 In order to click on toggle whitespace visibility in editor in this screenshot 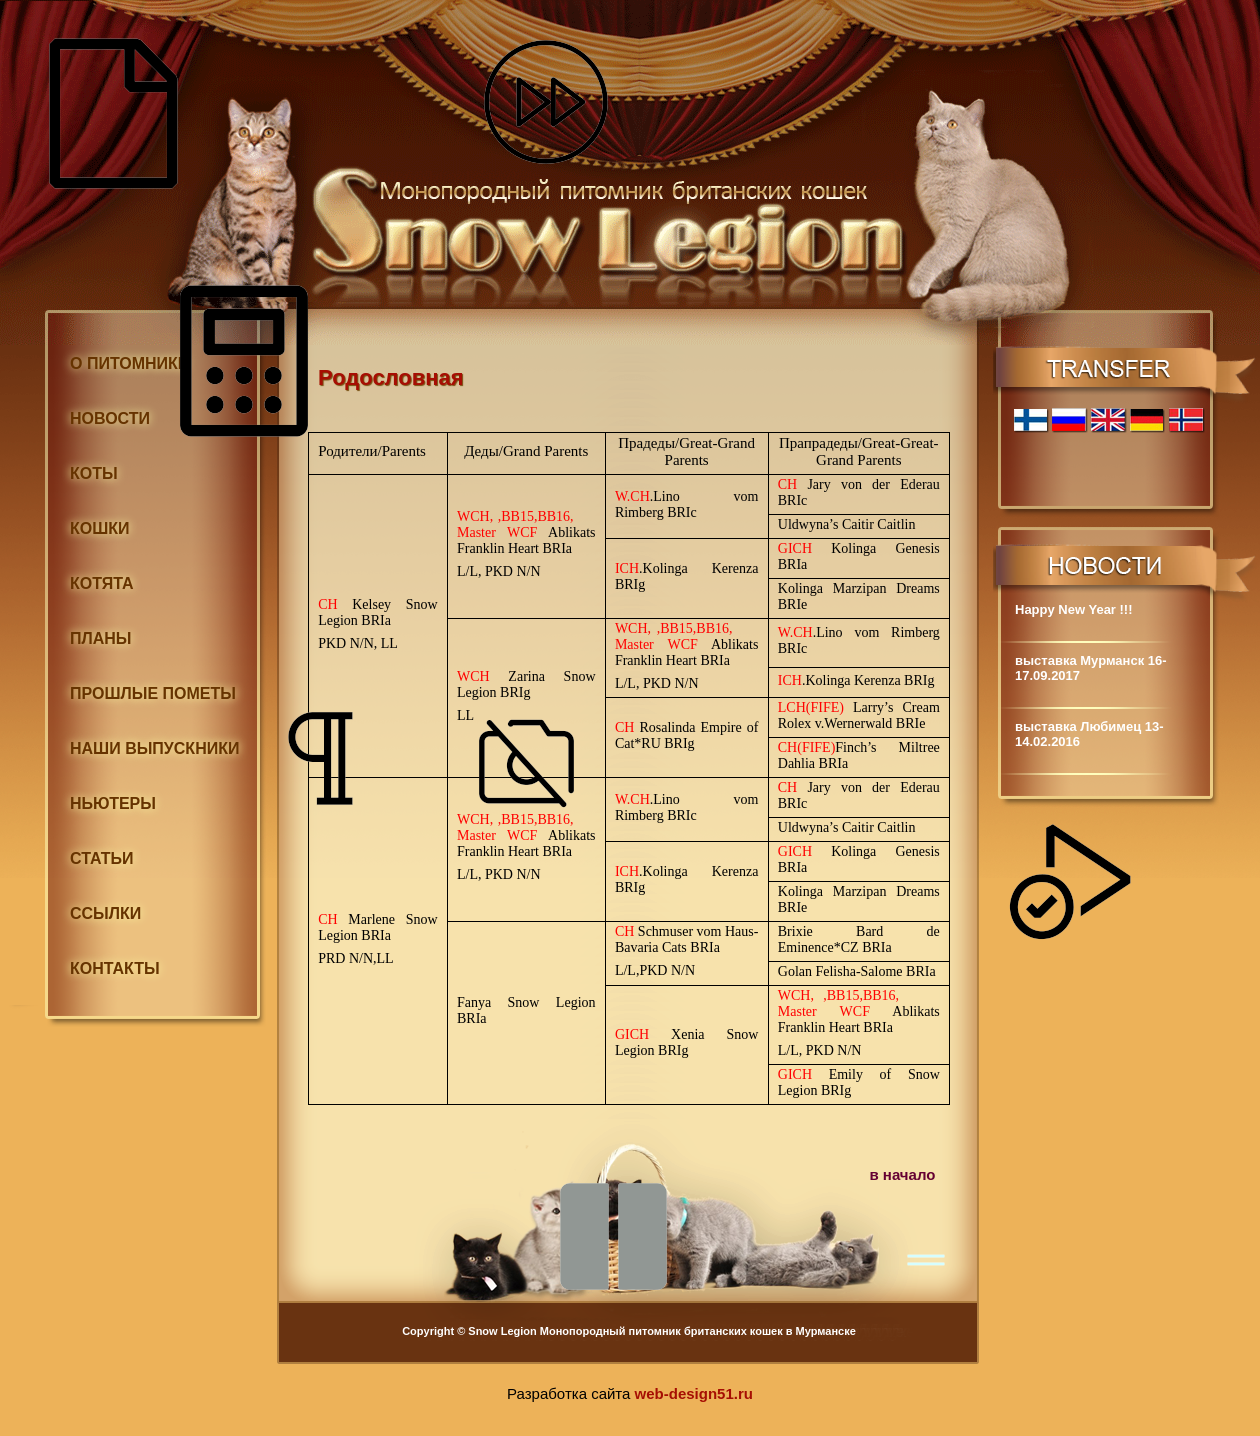, I will do `click(324, 762)`.